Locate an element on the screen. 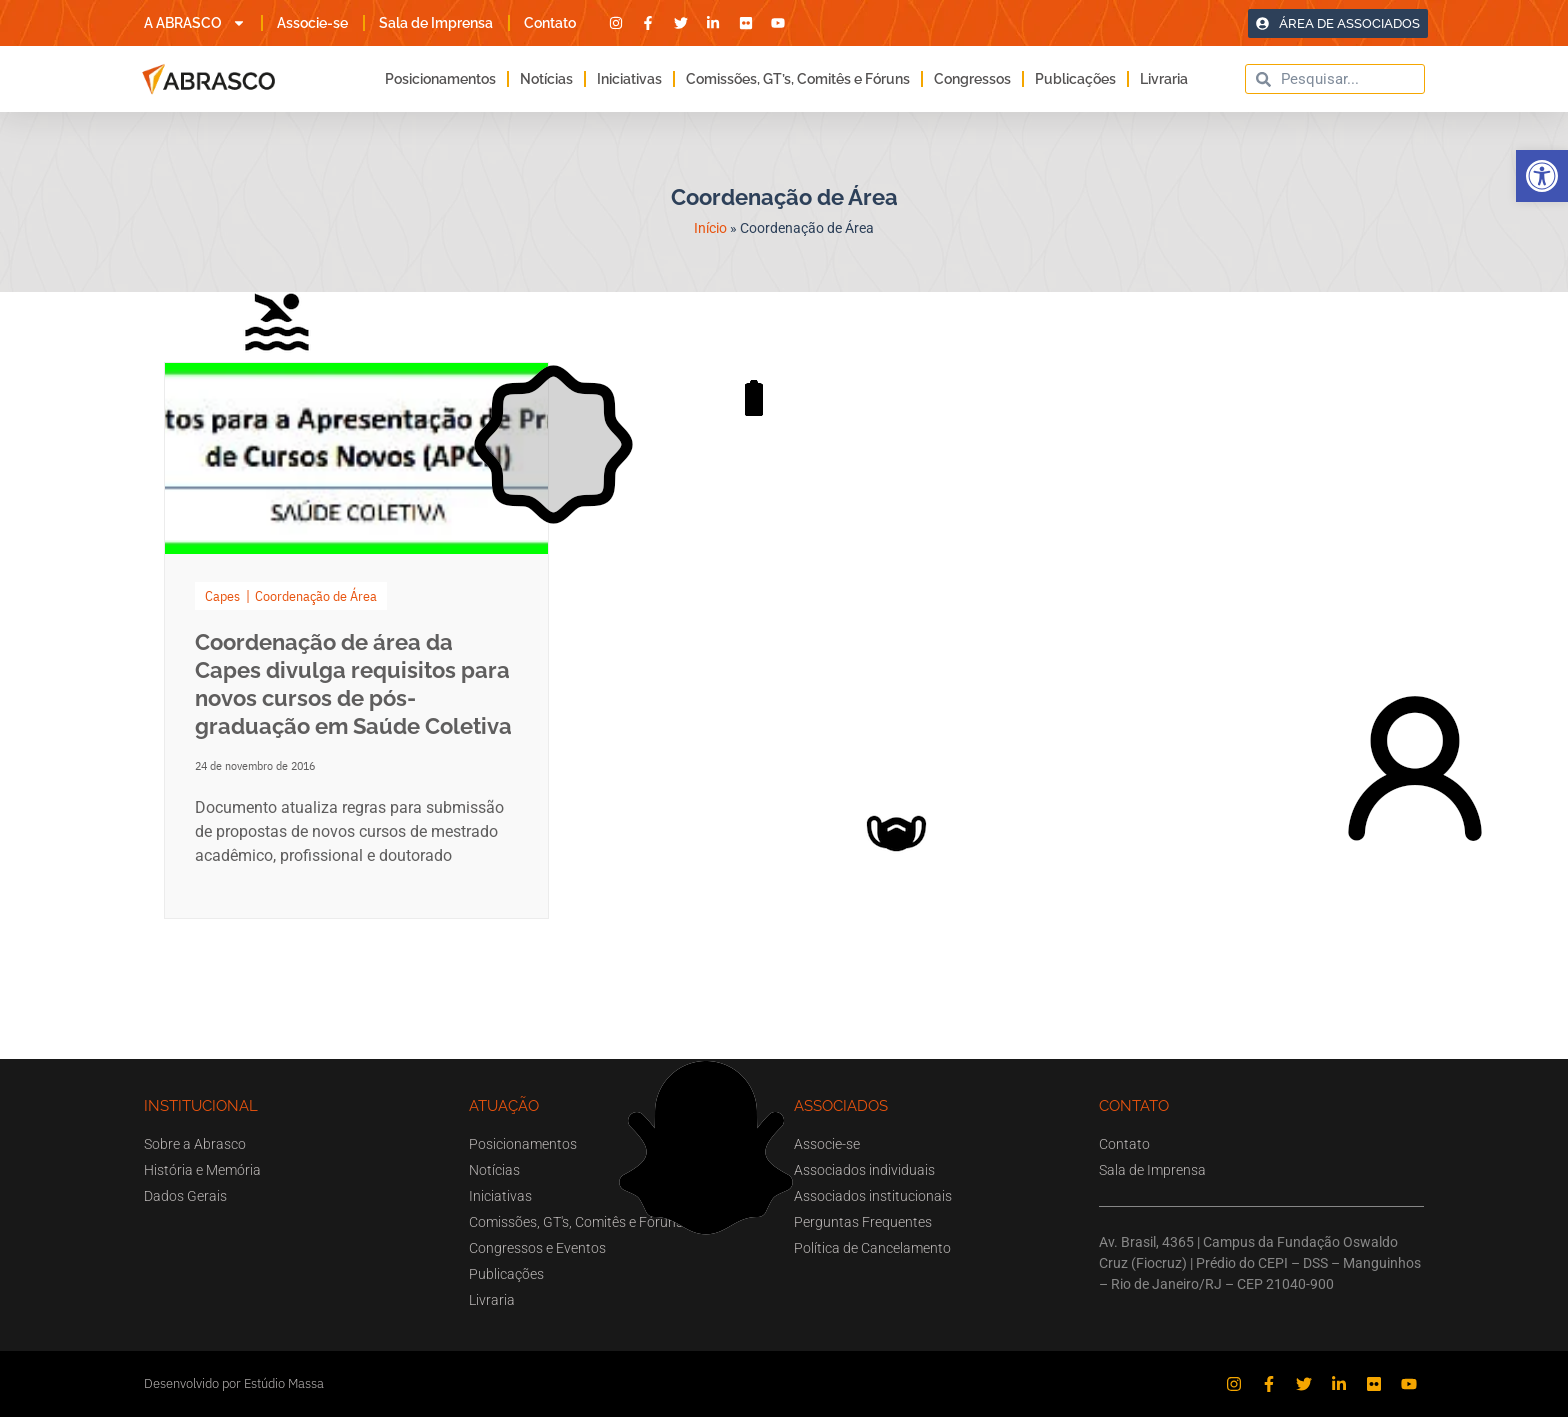 The width and height of the screenshot is (1568, 1417). indicates a verified or certified status is located at coordinates (553, 444).